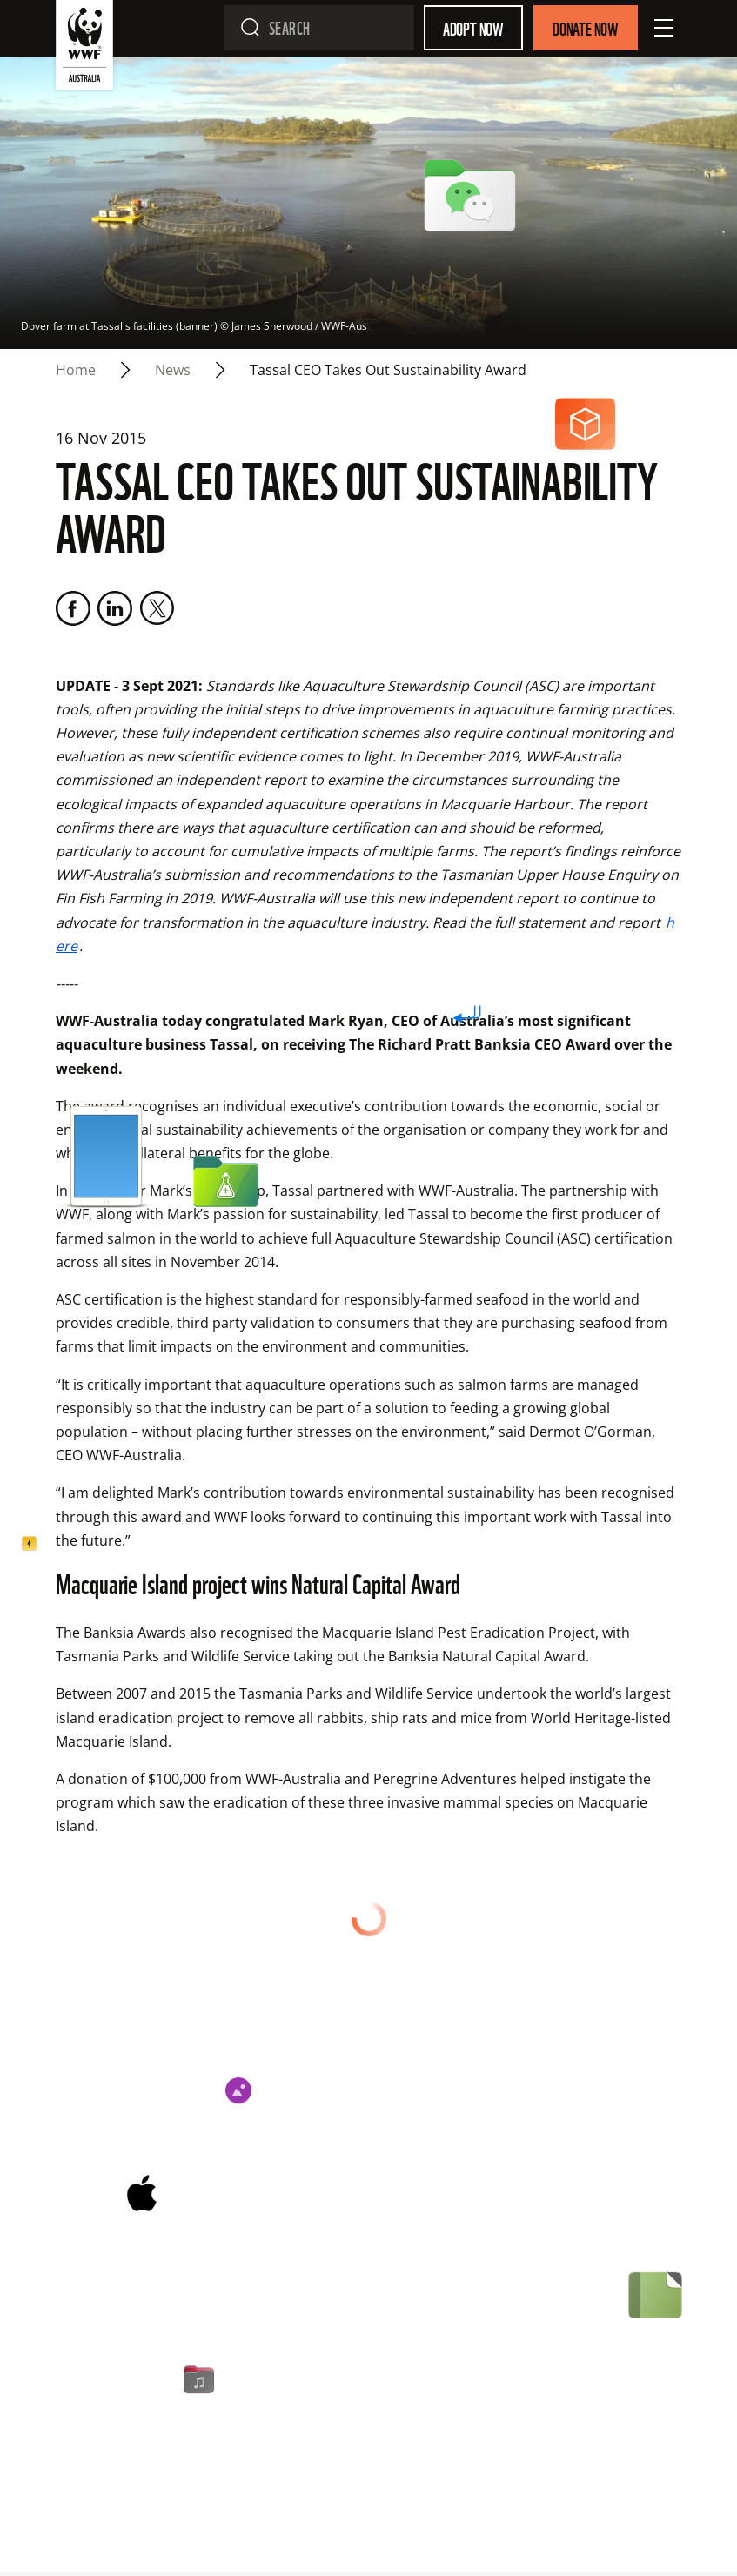 The image size is (737, 2576). Describe the element at coordinates (29, 1543) in the screenshot. I see `open power management settings` at that location.